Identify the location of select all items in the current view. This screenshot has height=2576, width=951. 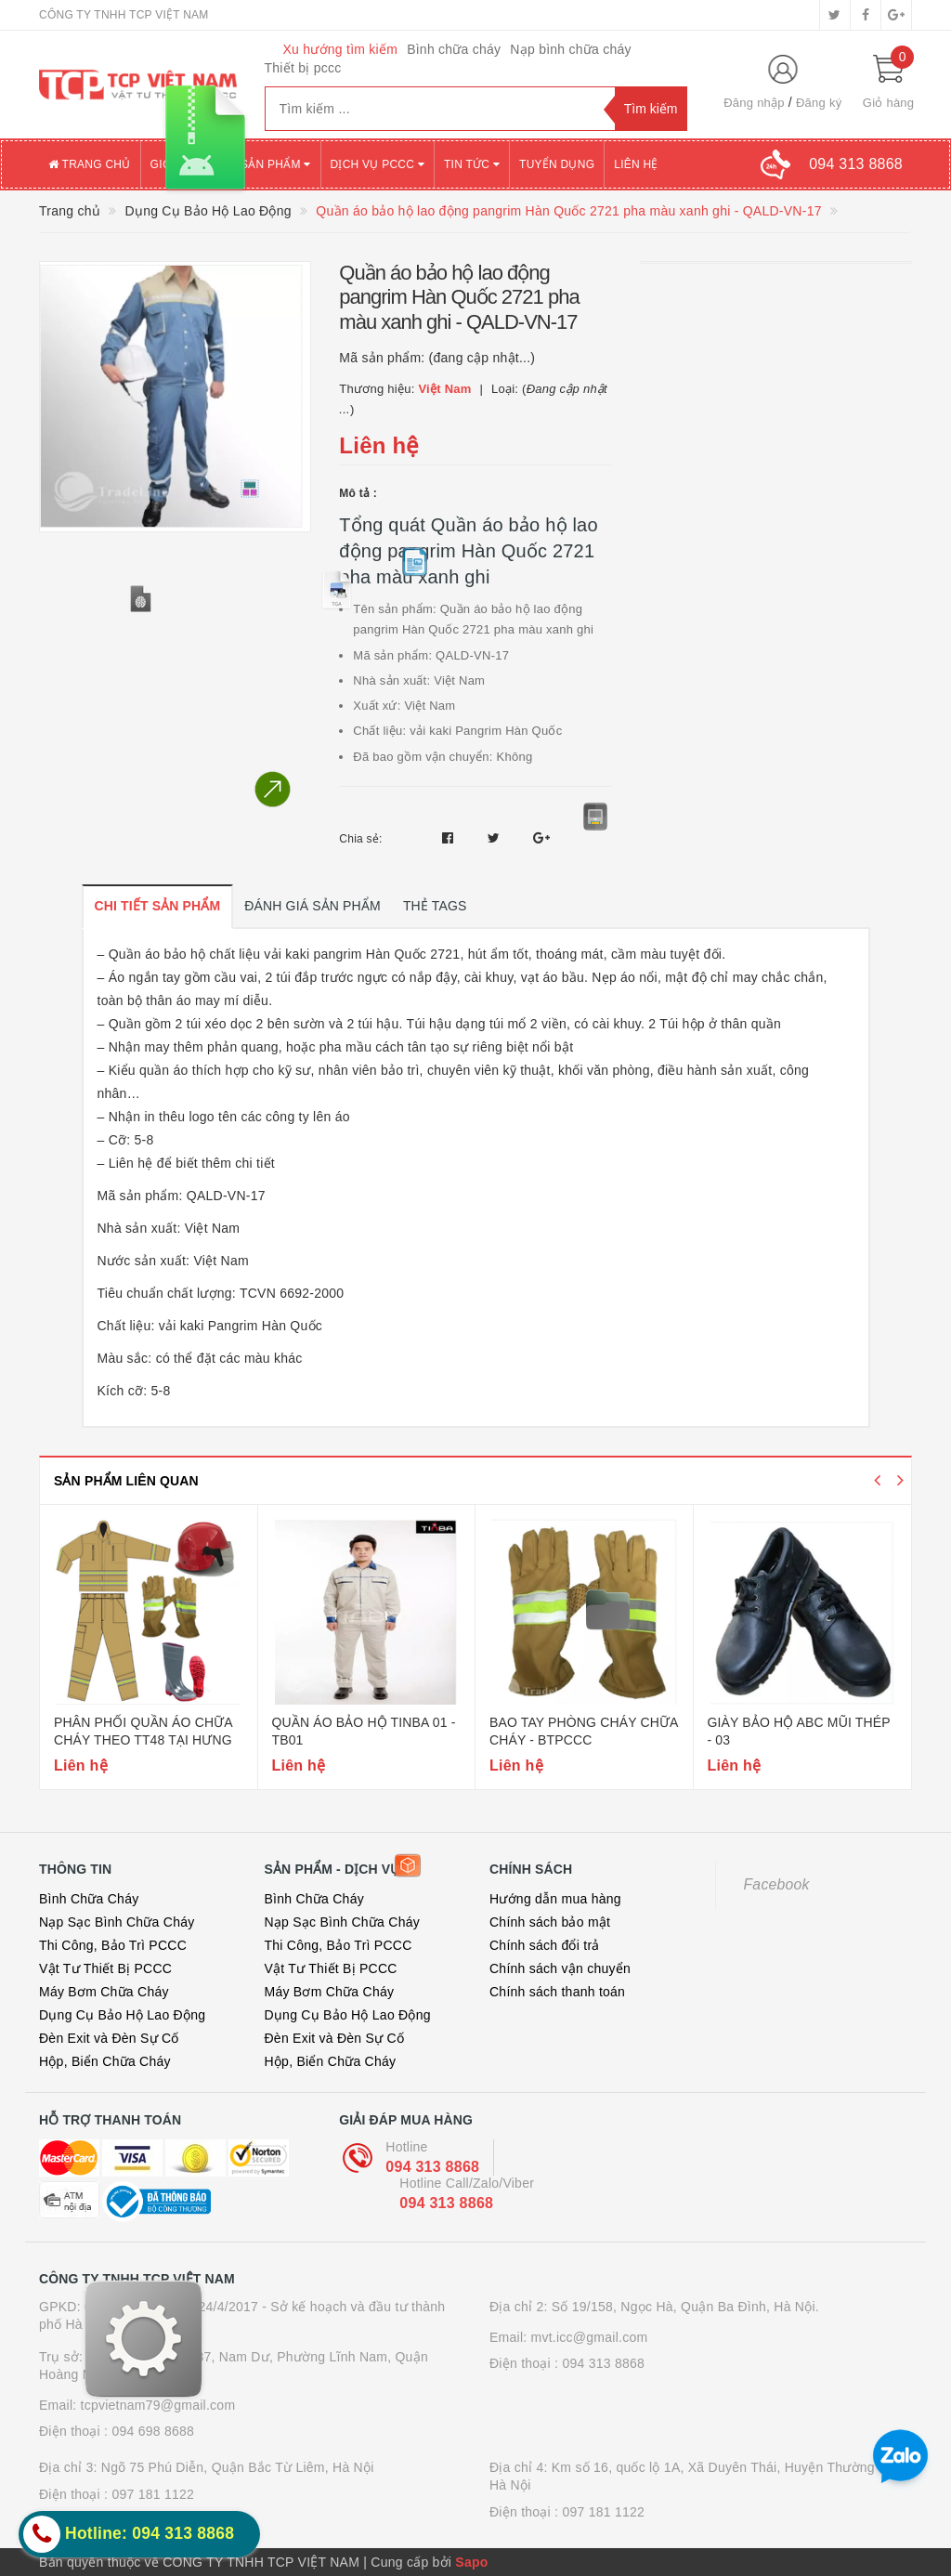
(250, 489).